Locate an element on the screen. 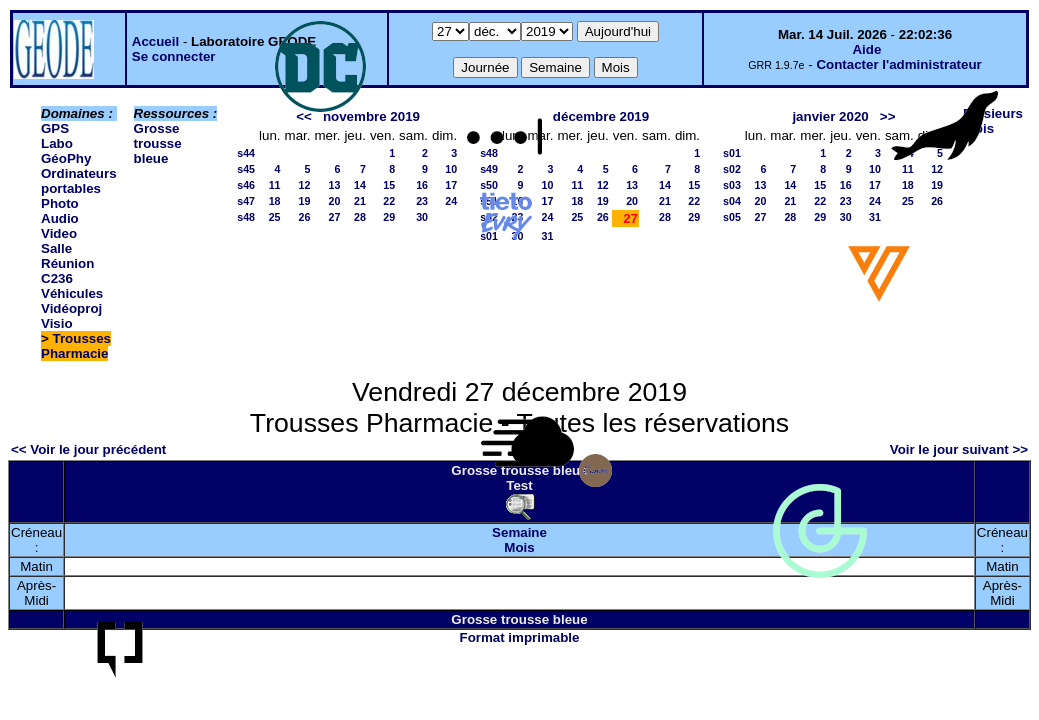 The width and height of the screenshot is (1039, 720). cloudways hosting platform logo is located at coordinates (527, 441).